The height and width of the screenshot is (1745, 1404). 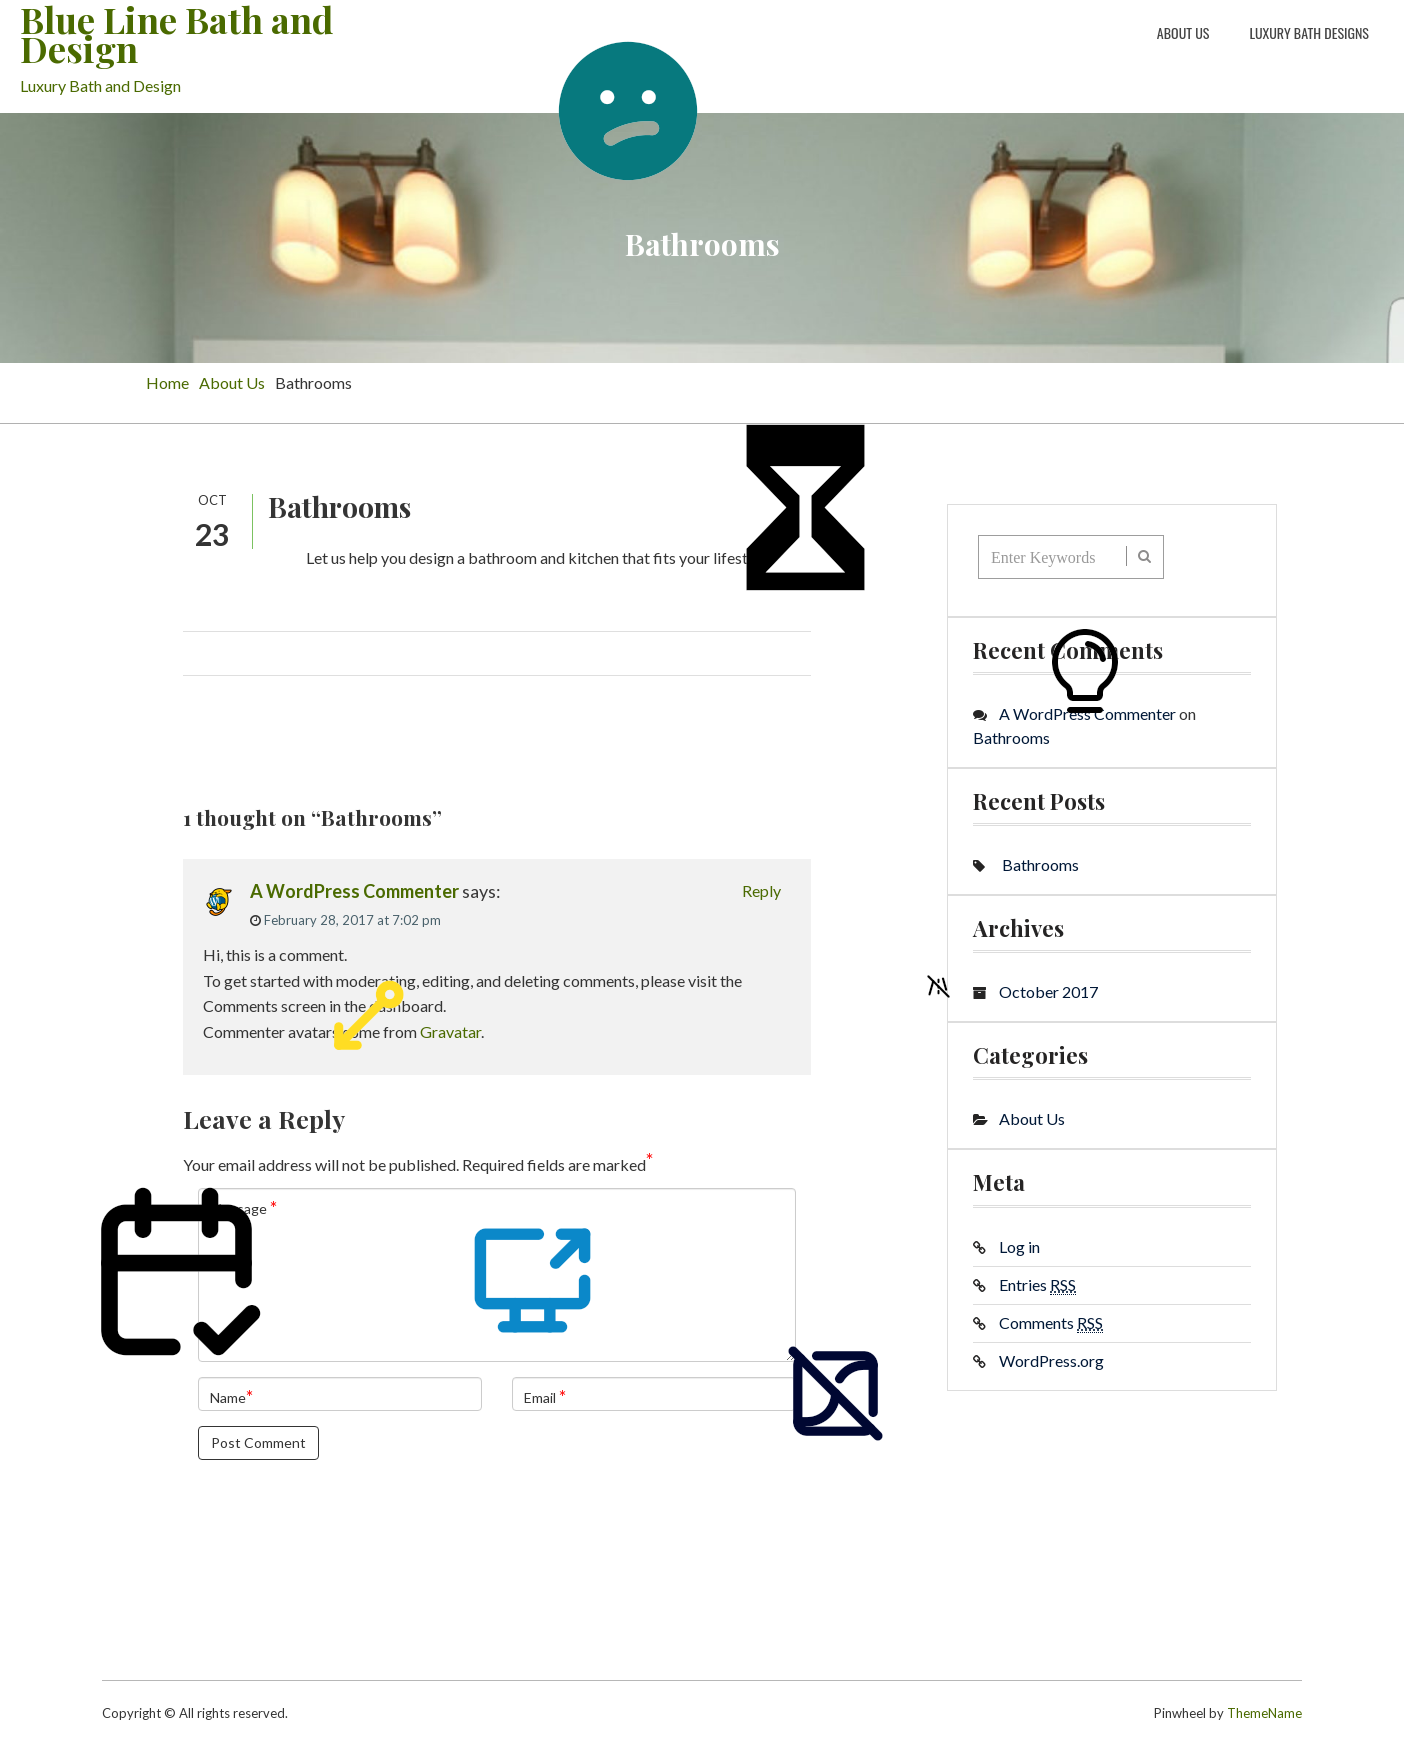 What do you see at coordinates (1085, 671) in the screenshot?
I see `view tips or helpful suggestions` at bounding box center [1085, 671].